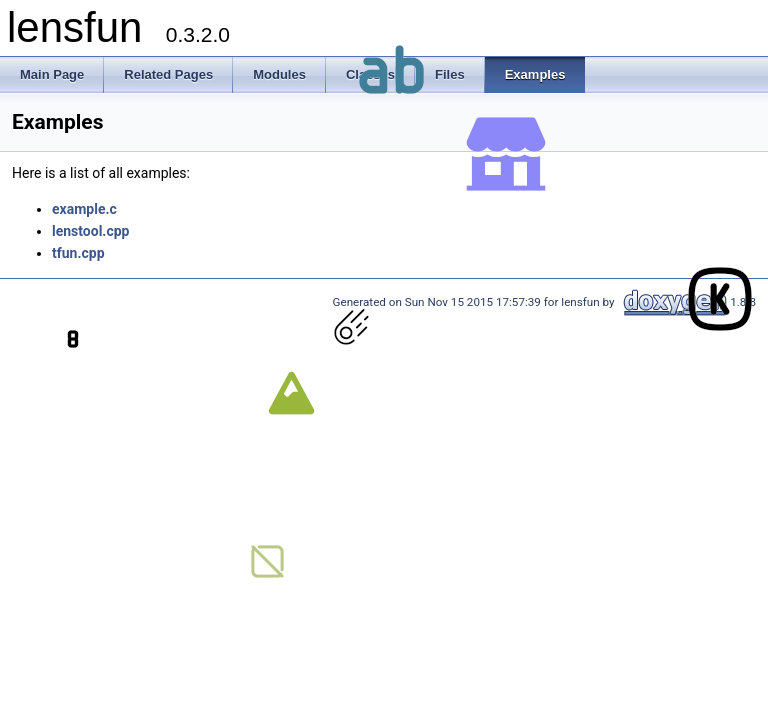 The height and width of the screenshot is (720, 768). Describe the element at coordinates (267, 561) in the screenshot. I see `tumble dry not recommended` at that location.